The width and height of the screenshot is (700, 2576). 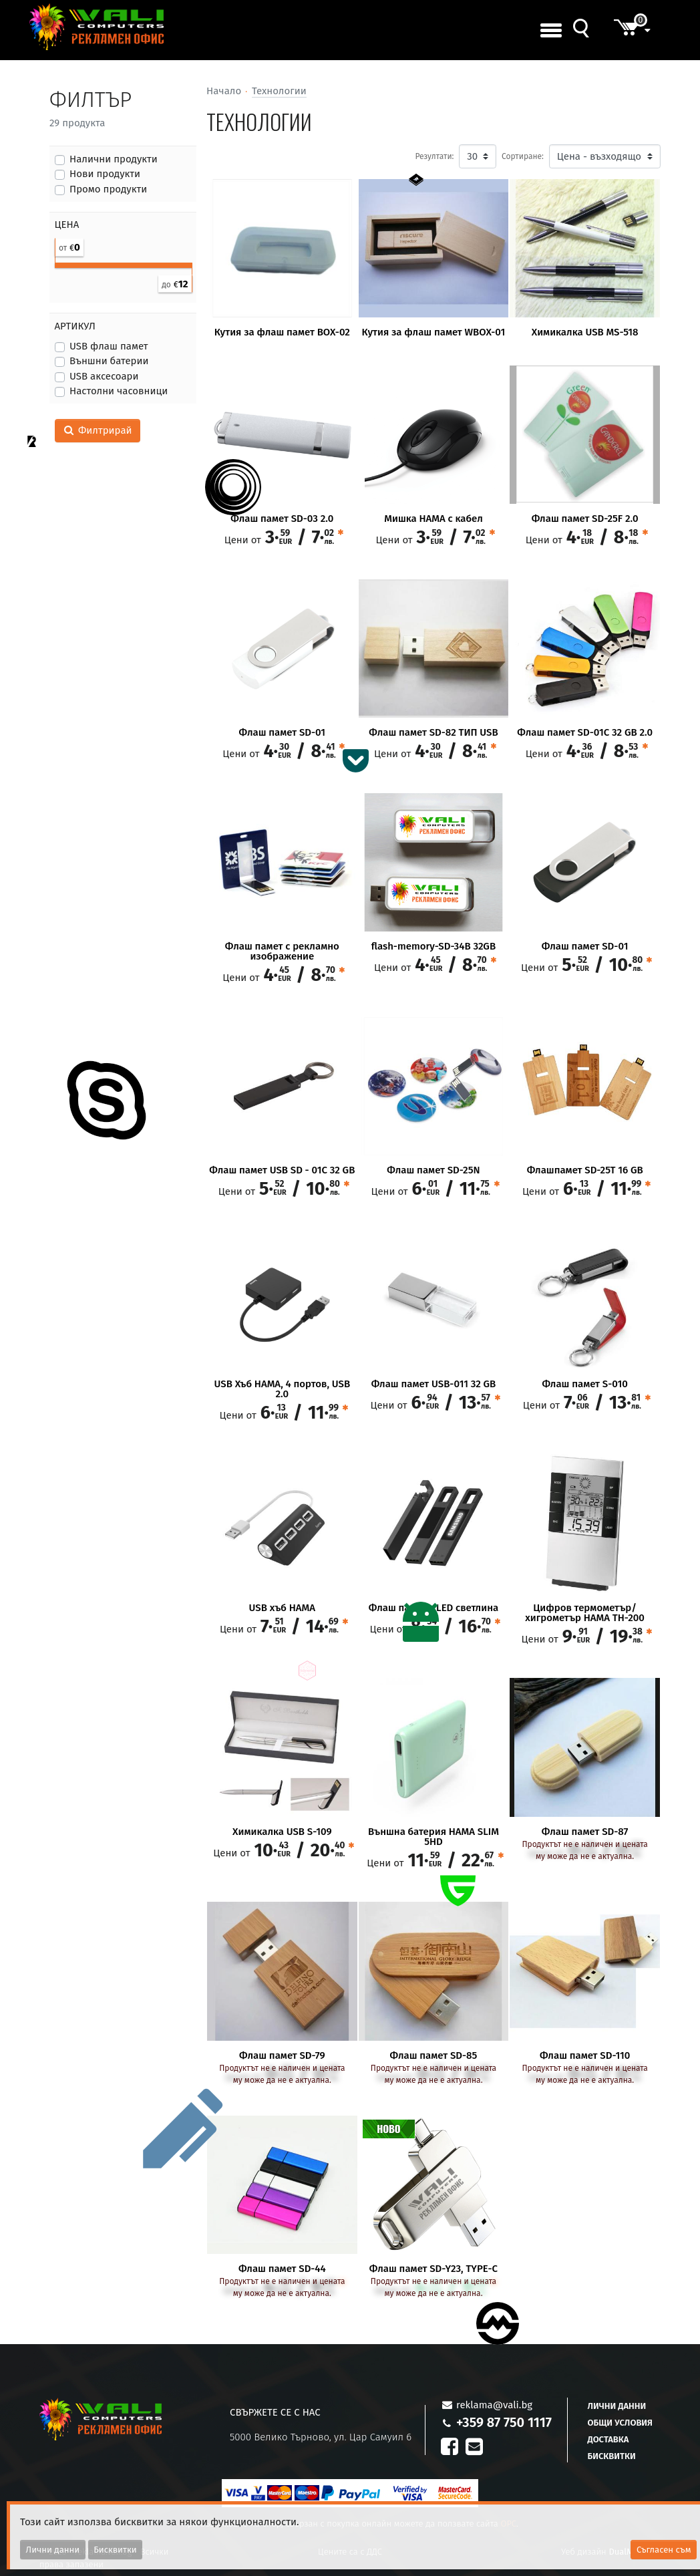 What do you see at coordinates (181, 2130) in the screenshot?
I see `edit or compose new content` at bounding box center [181, 2130].